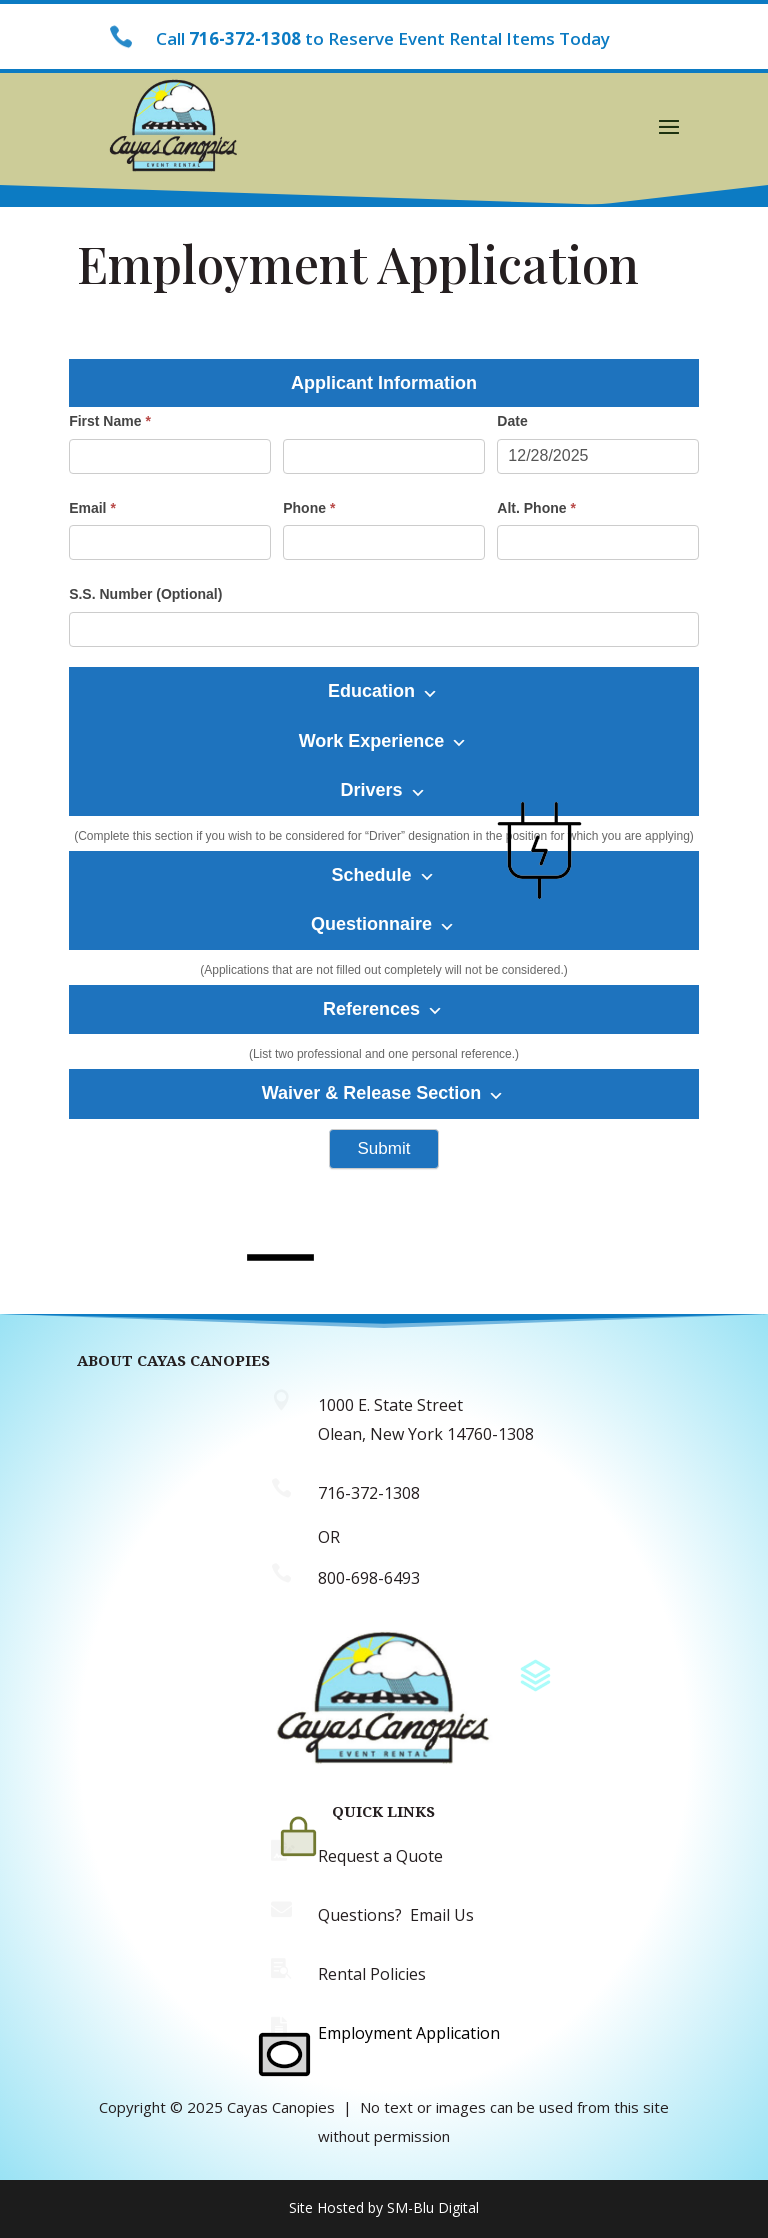 The height and width of the screenshot is (2238, 768). What do you see at coordinates (535, 1675) in the screenshot?
I see `view layered content or stacked items` at bounding box center [535, 1675].